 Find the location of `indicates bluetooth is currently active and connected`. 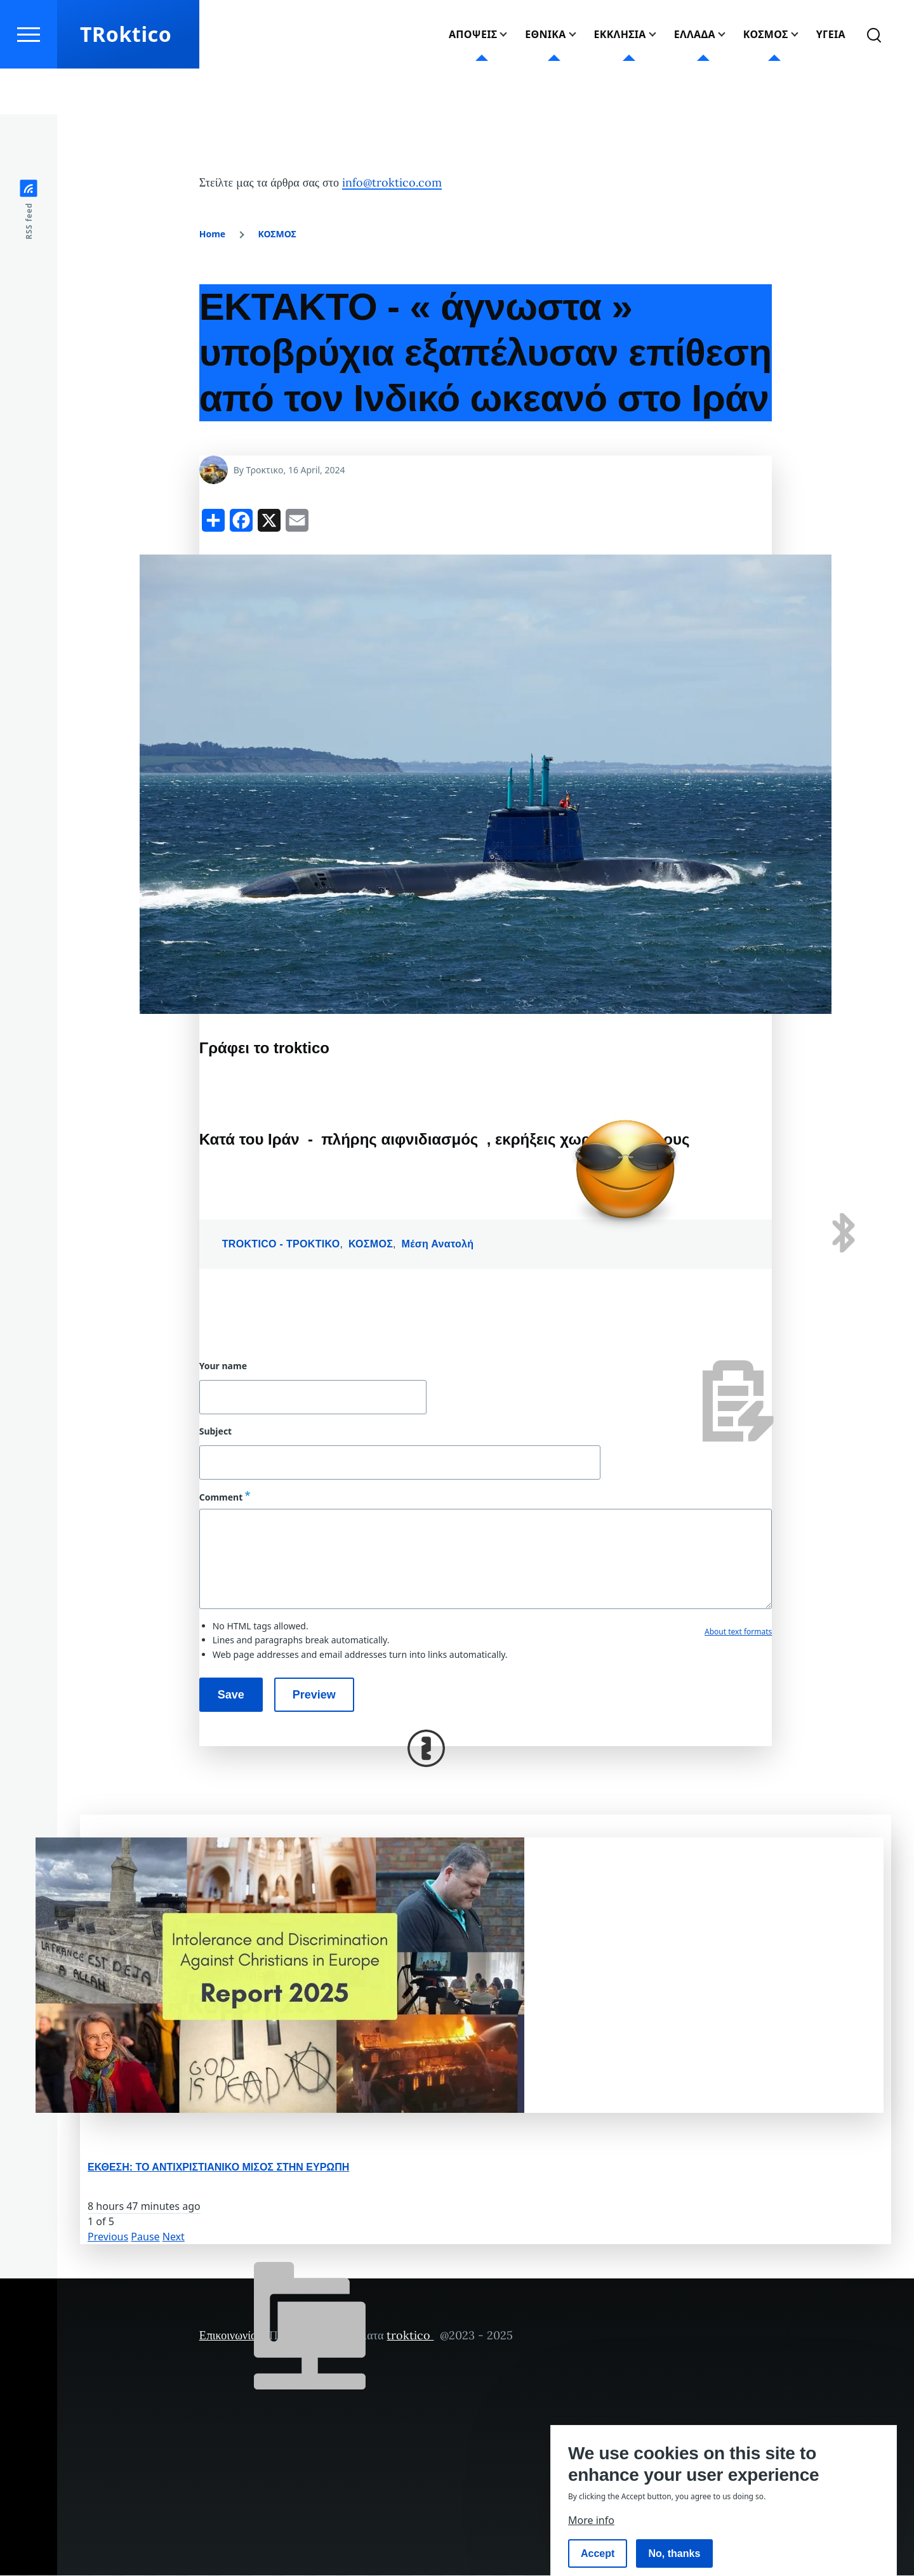

indicates bluetooth is currently active and connected is located at coordinates (845, 1233).